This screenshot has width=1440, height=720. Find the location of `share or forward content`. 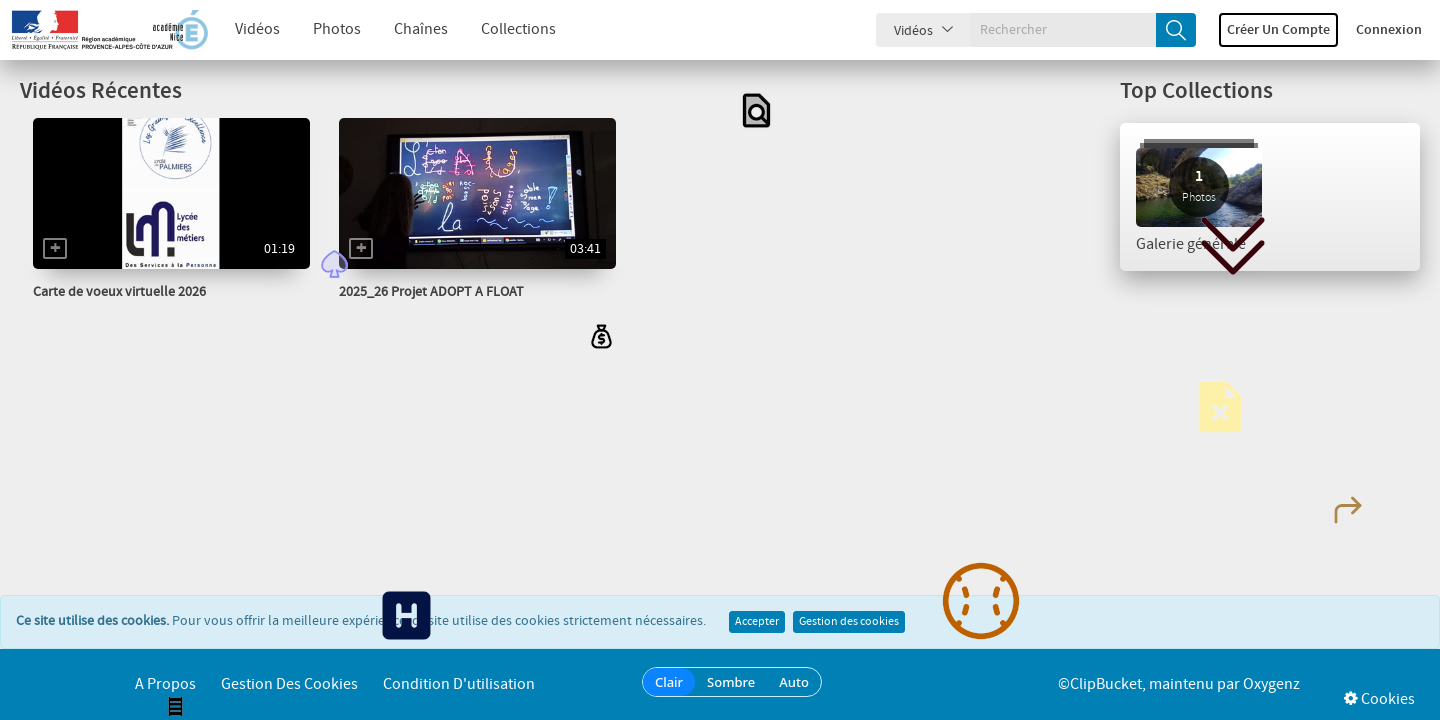

share or forward content is located at coordinates (1348, 510).